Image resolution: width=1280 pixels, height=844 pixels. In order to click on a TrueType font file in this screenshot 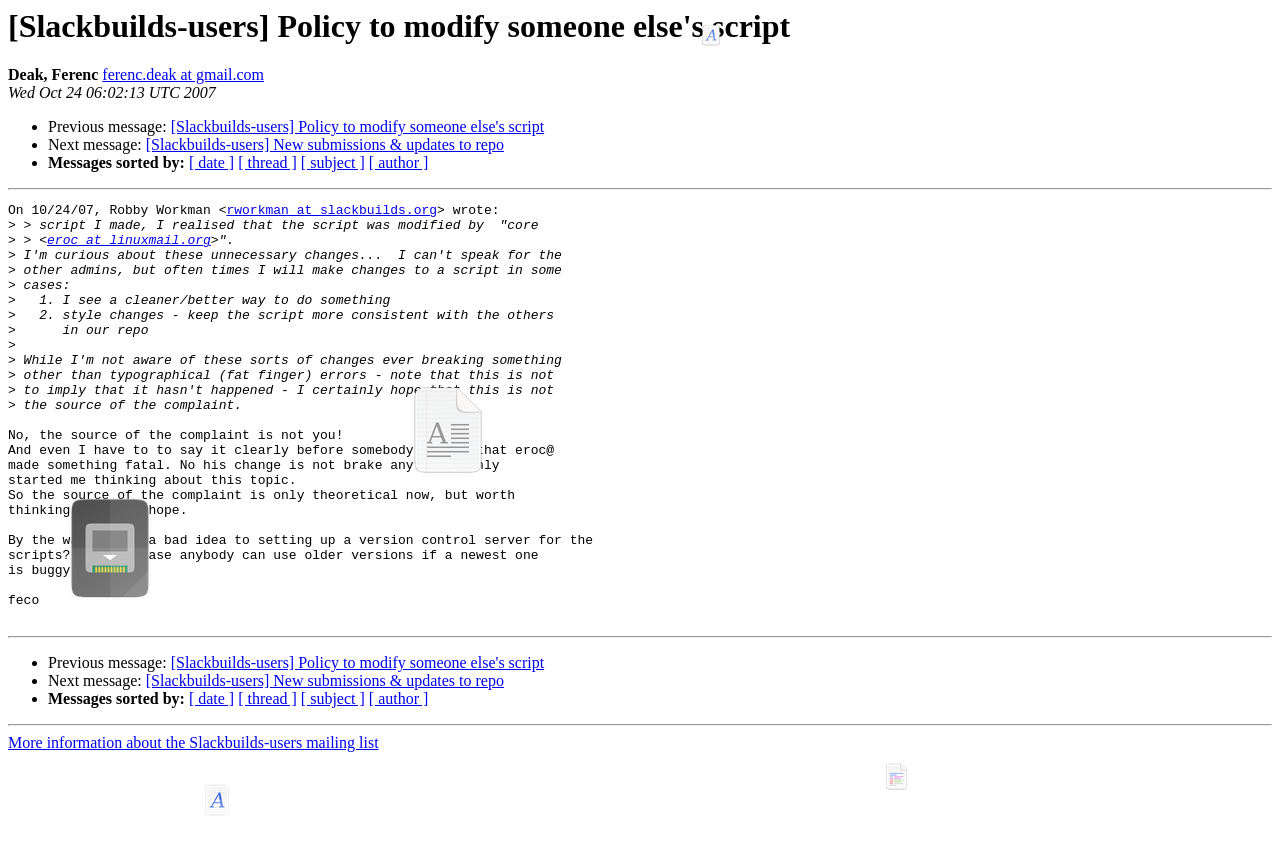, I will do `click(217, 800)`.